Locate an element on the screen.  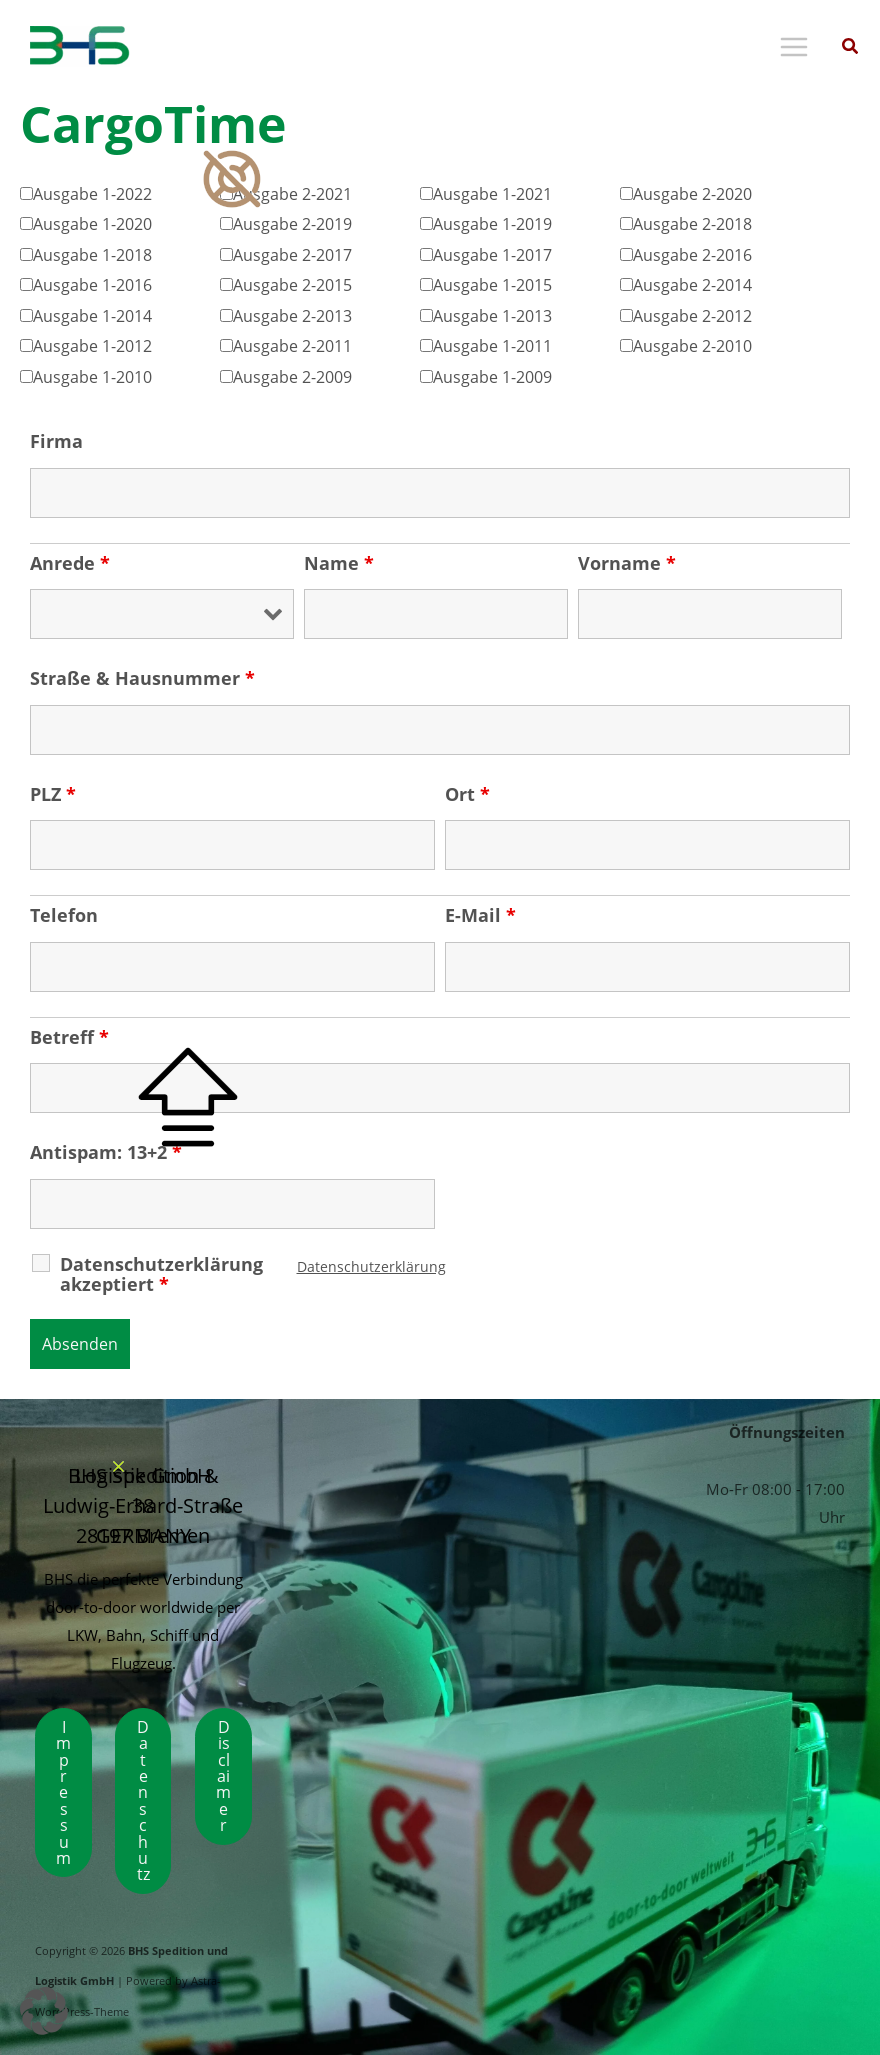
help or support is unavailable is located at coordinates (232, 179).